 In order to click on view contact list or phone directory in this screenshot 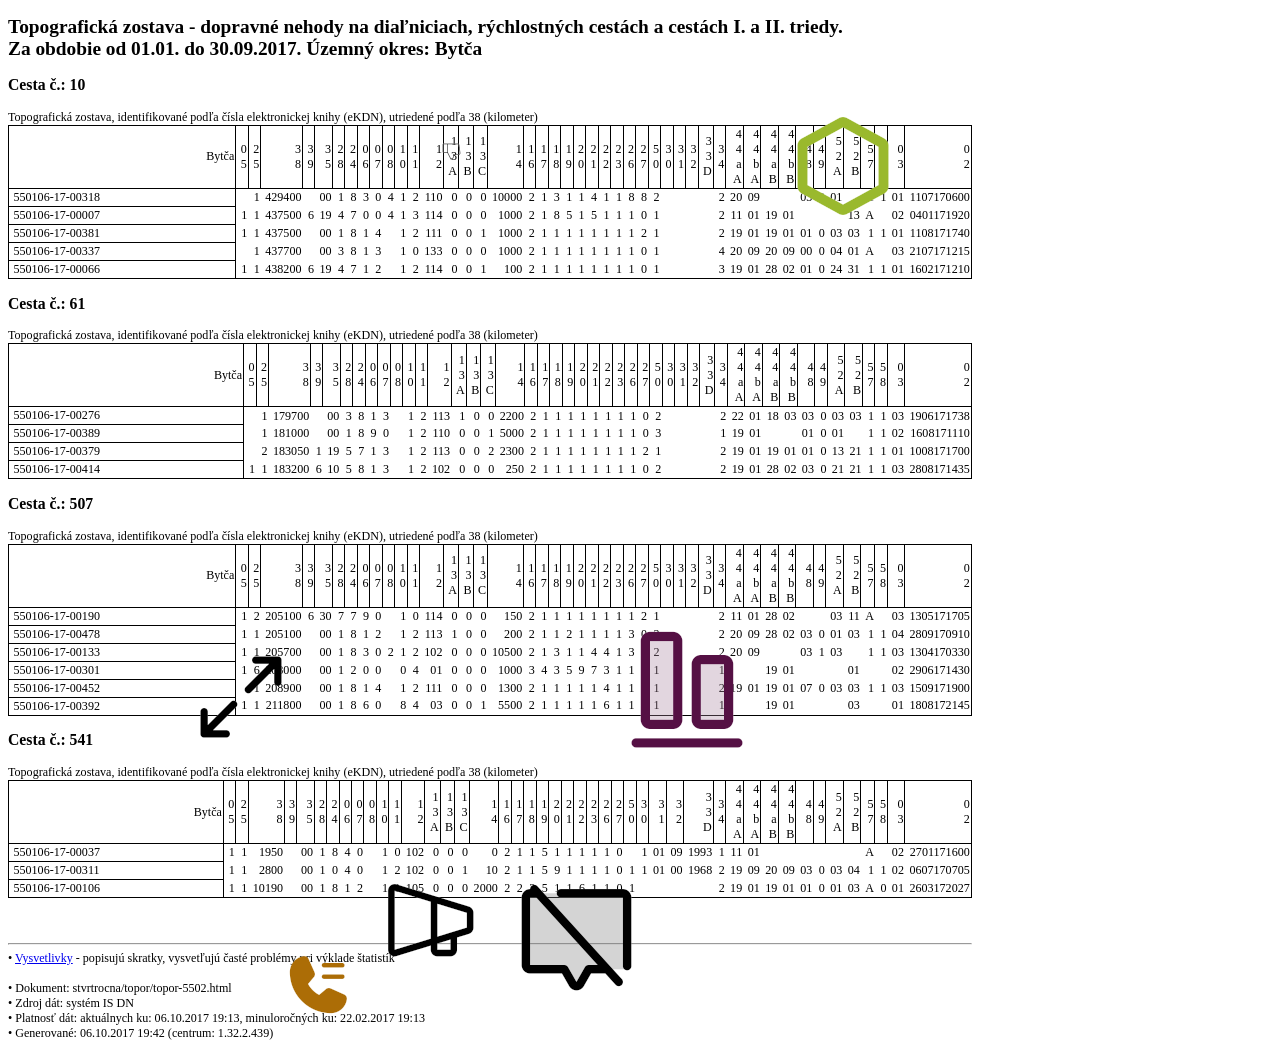, I will do `click(319, 983)`.